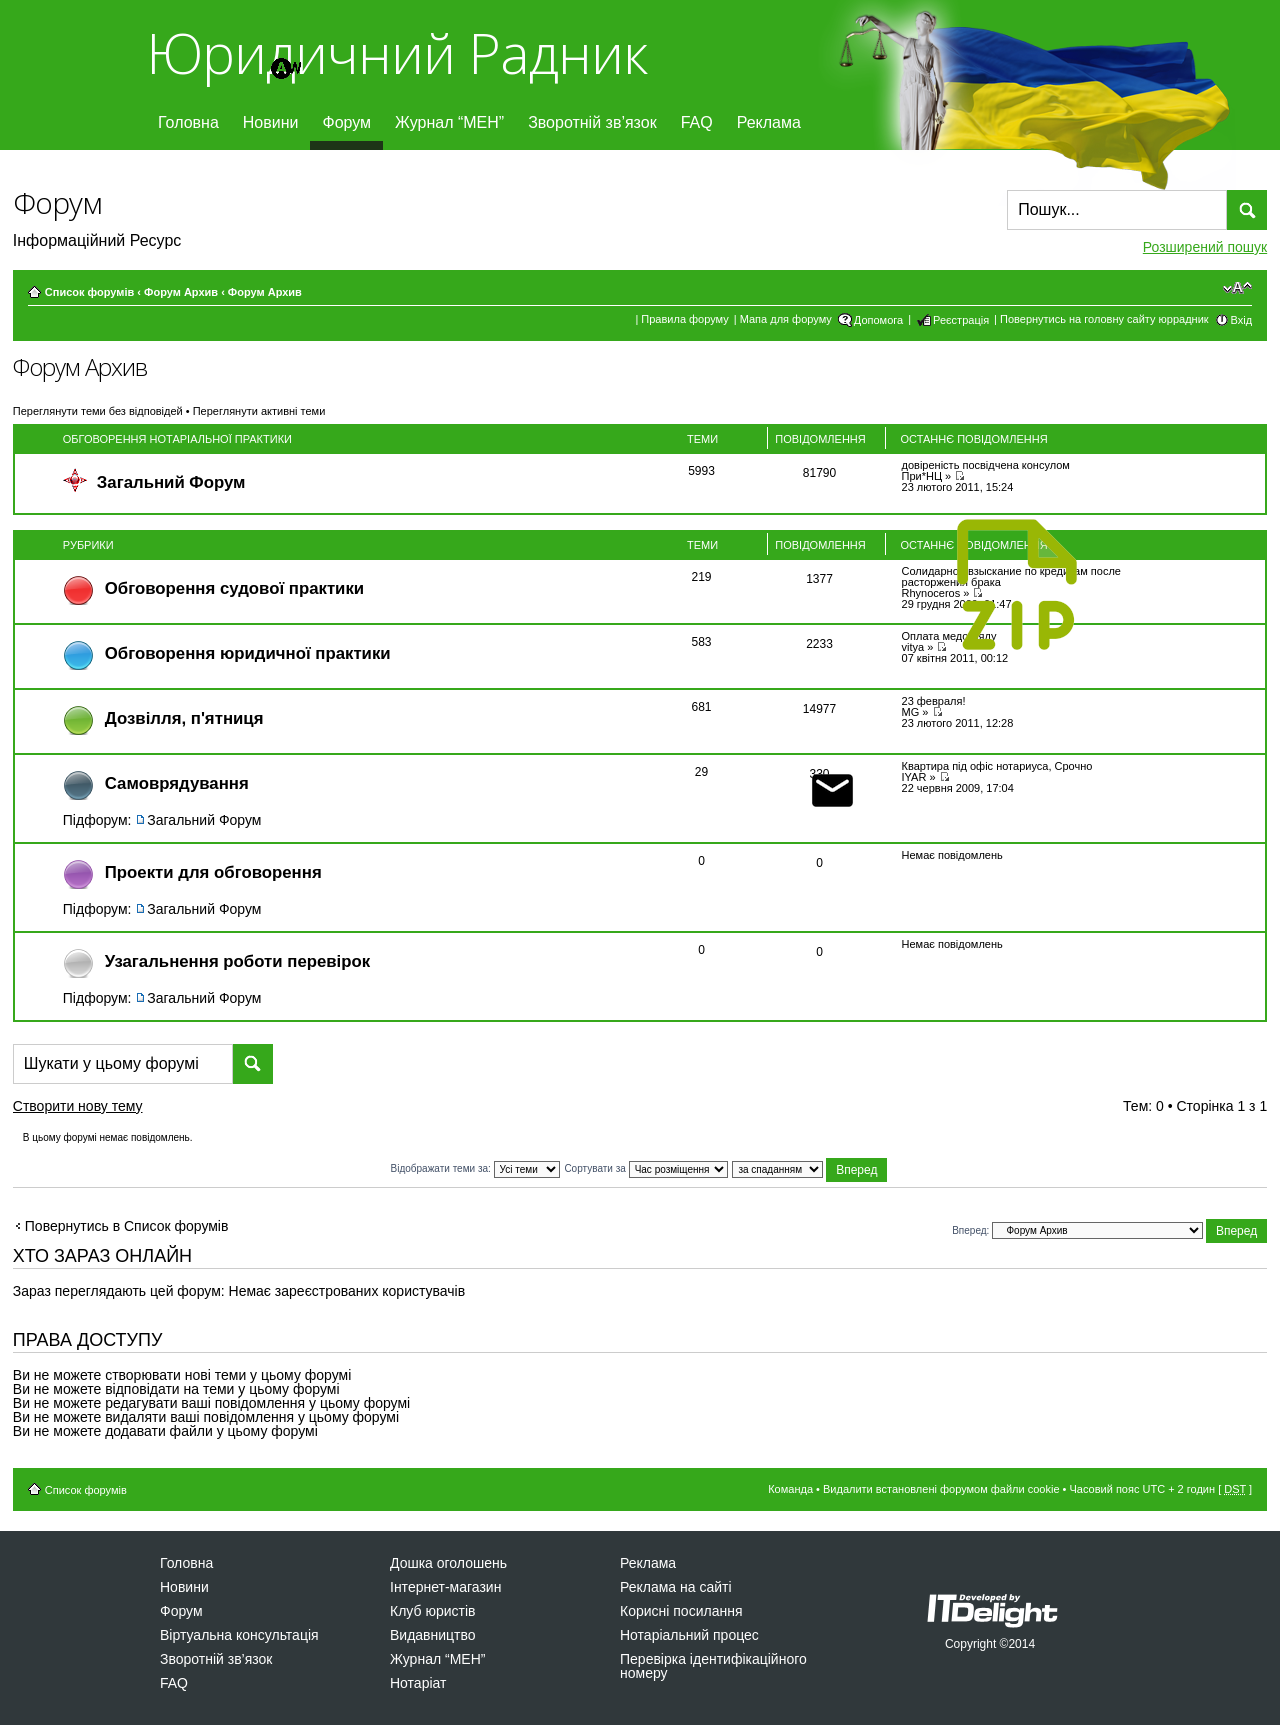 The height and width of the screenshot is (1725, 1280). Describe the element at coordinates (832, 790) in the screenshot. I see `open your email inbox` at that location.